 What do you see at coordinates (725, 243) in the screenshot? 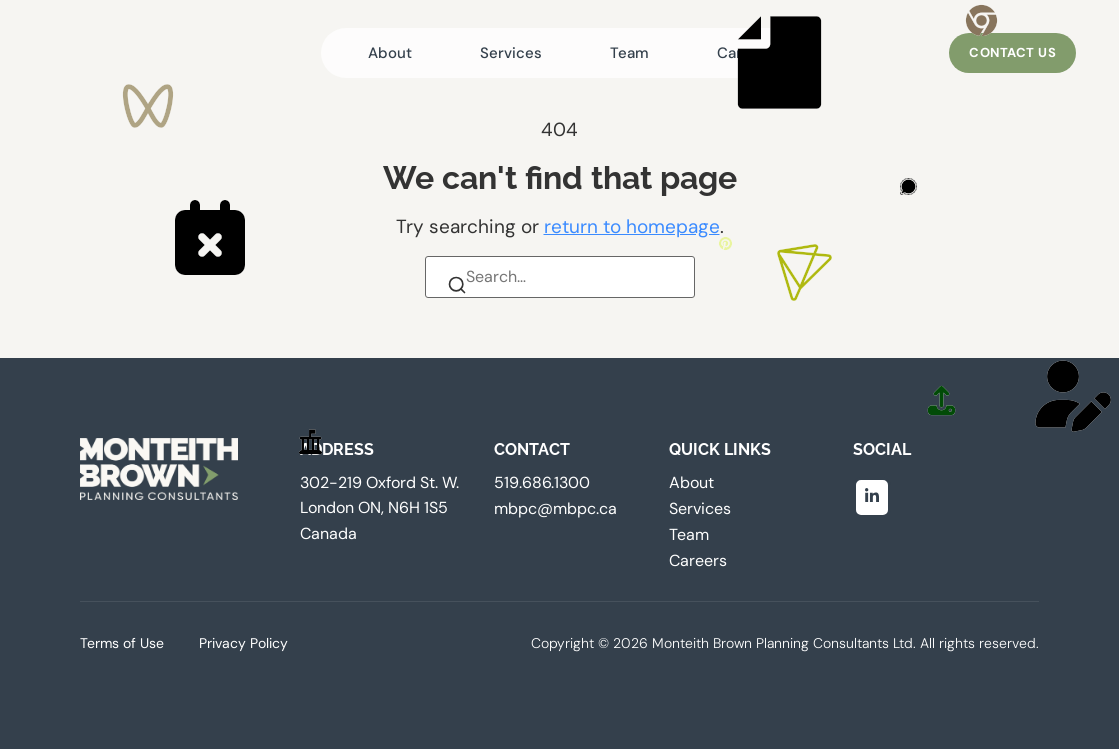
I see `open the Pinterest app` at bounding box center [725, 243].